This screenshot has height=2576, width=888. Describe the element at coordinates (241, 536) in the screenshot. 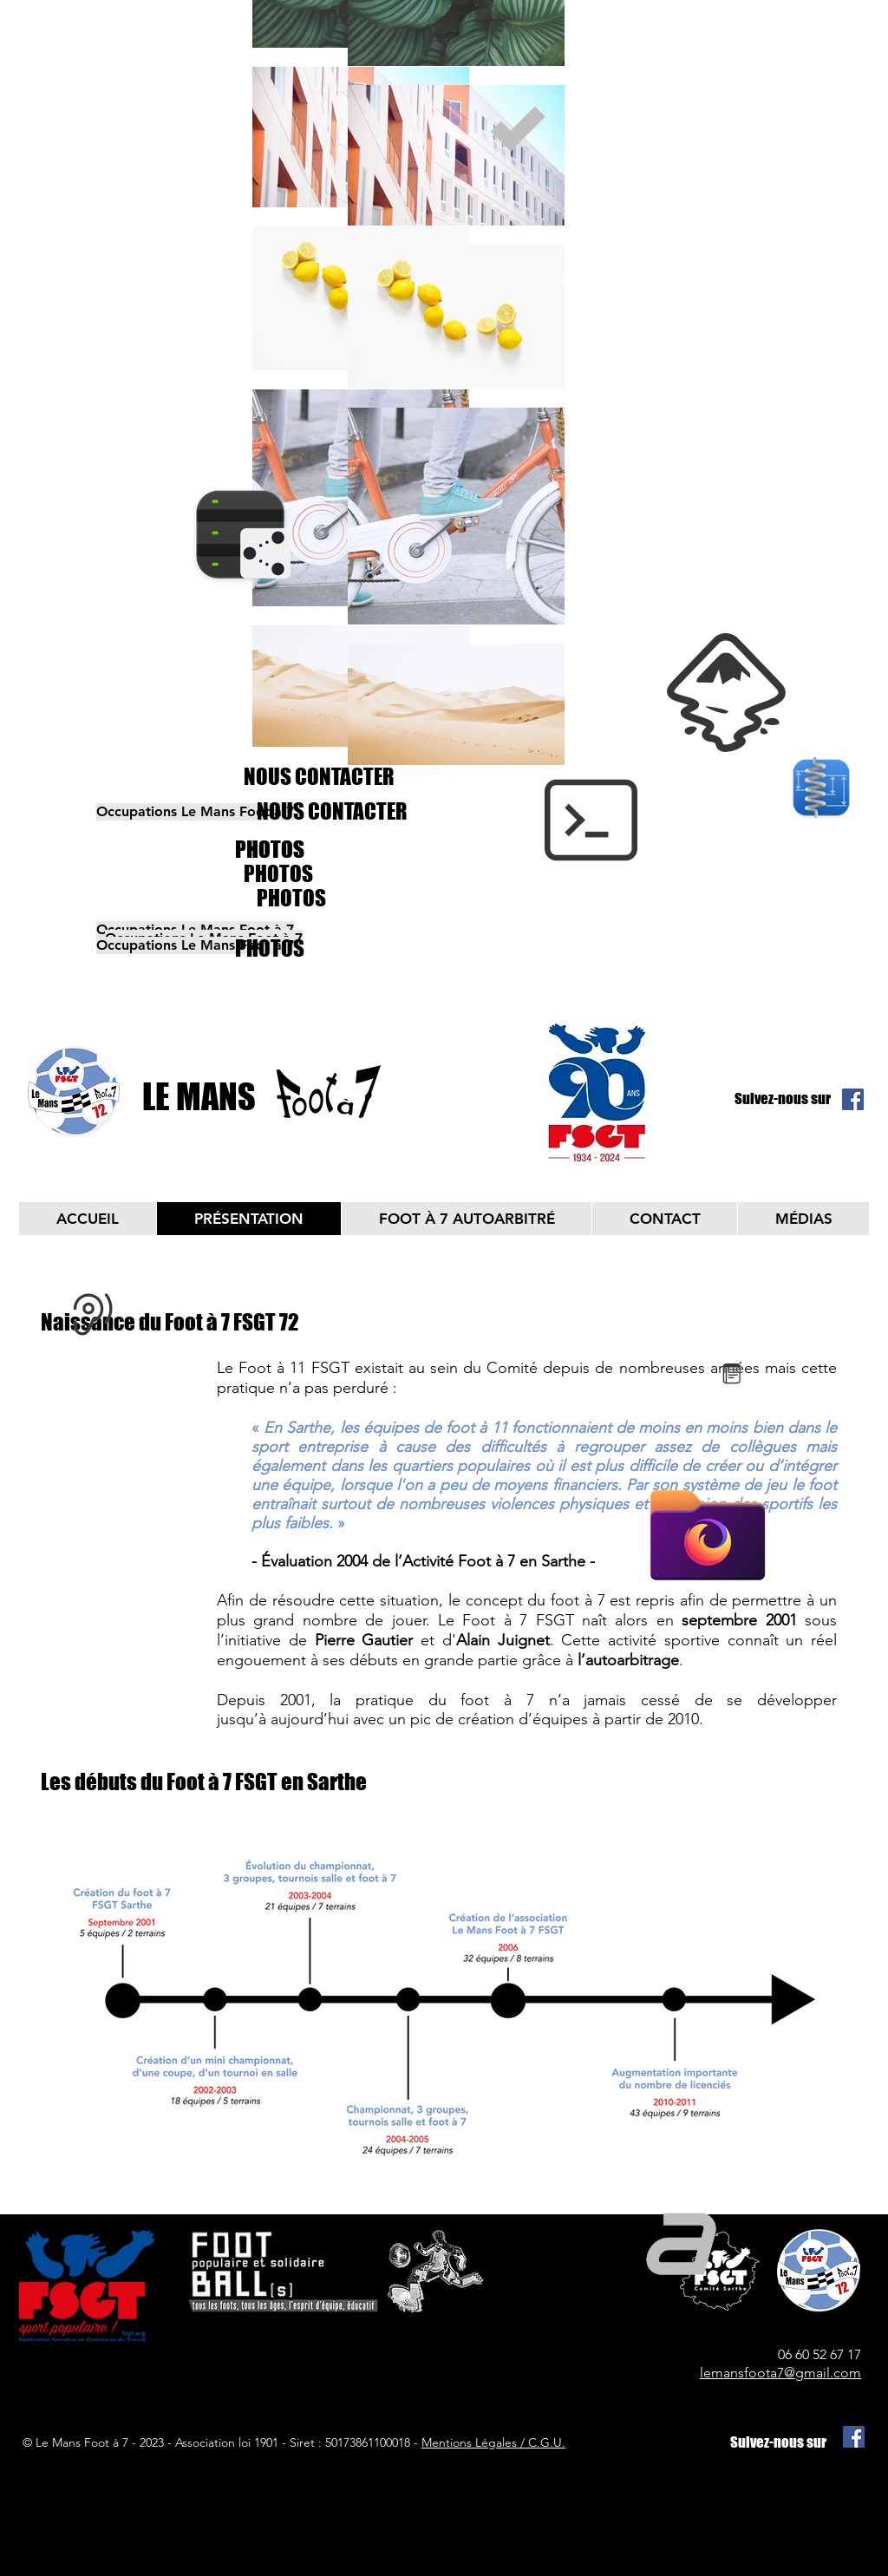

I see `configure network server sharing preferences` at that location.